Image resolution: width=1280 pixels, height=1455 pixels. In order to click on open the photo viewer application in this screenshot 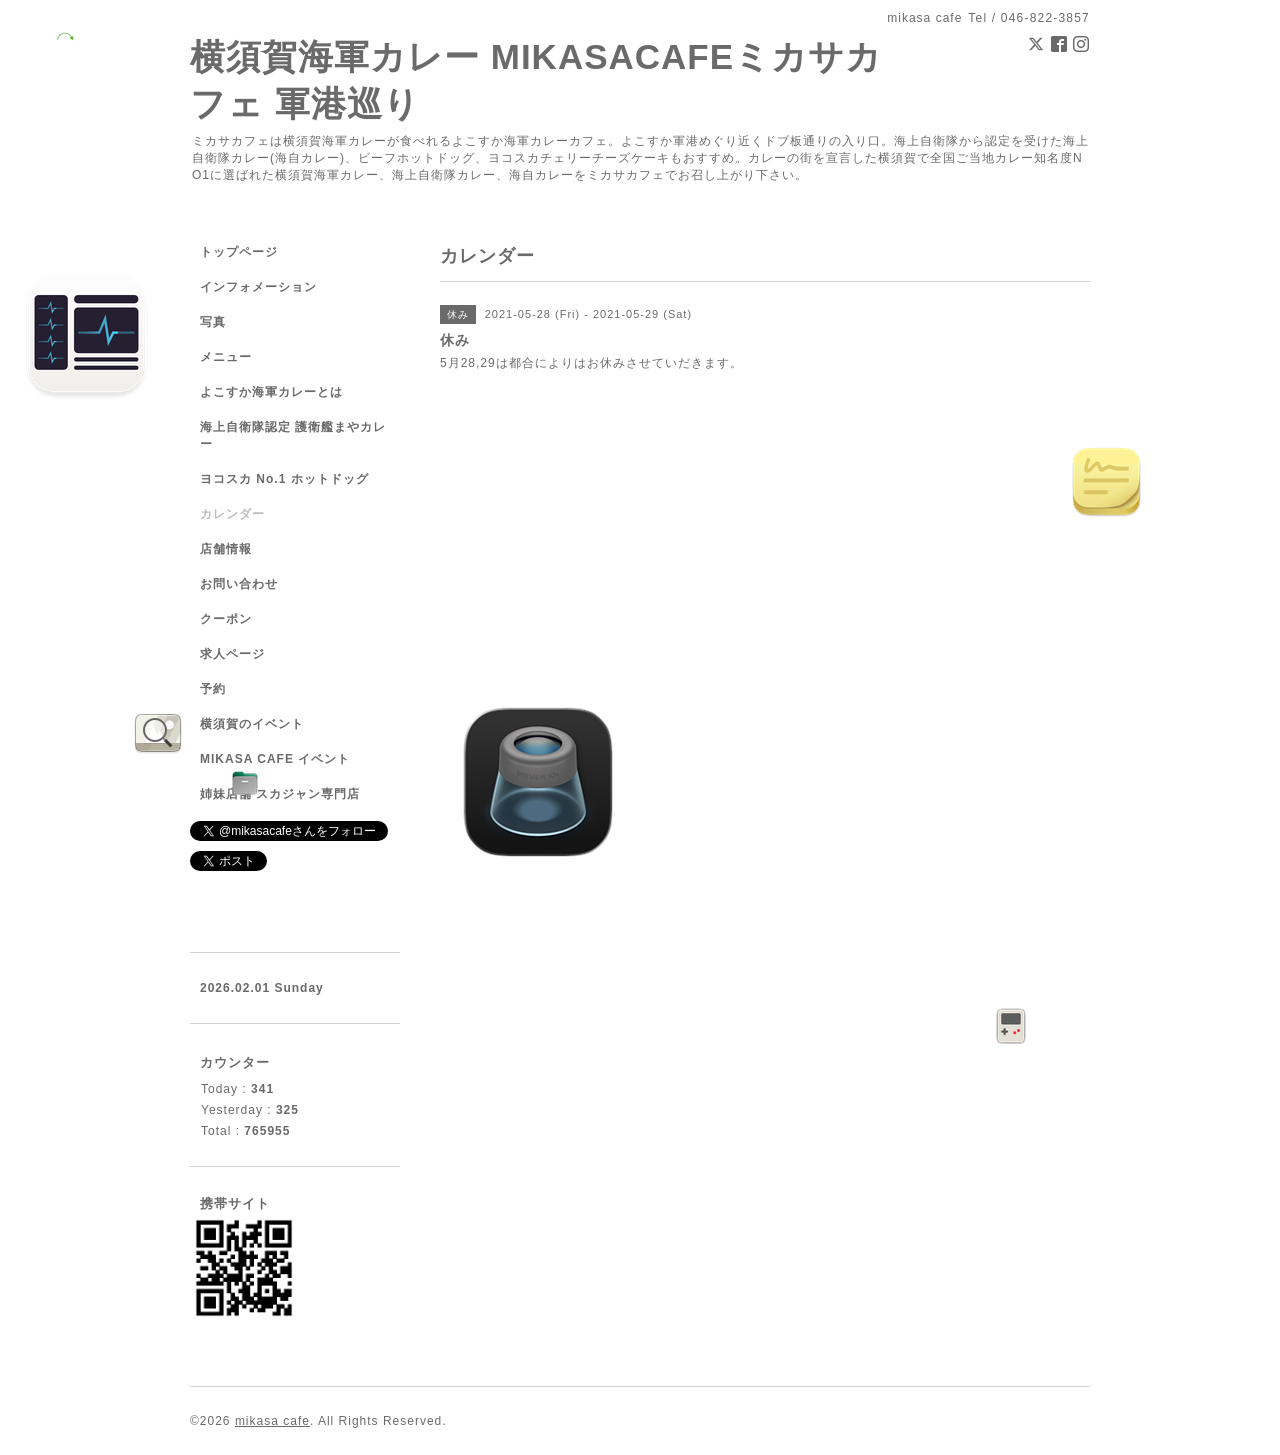, I will do `click(158, 733)`.